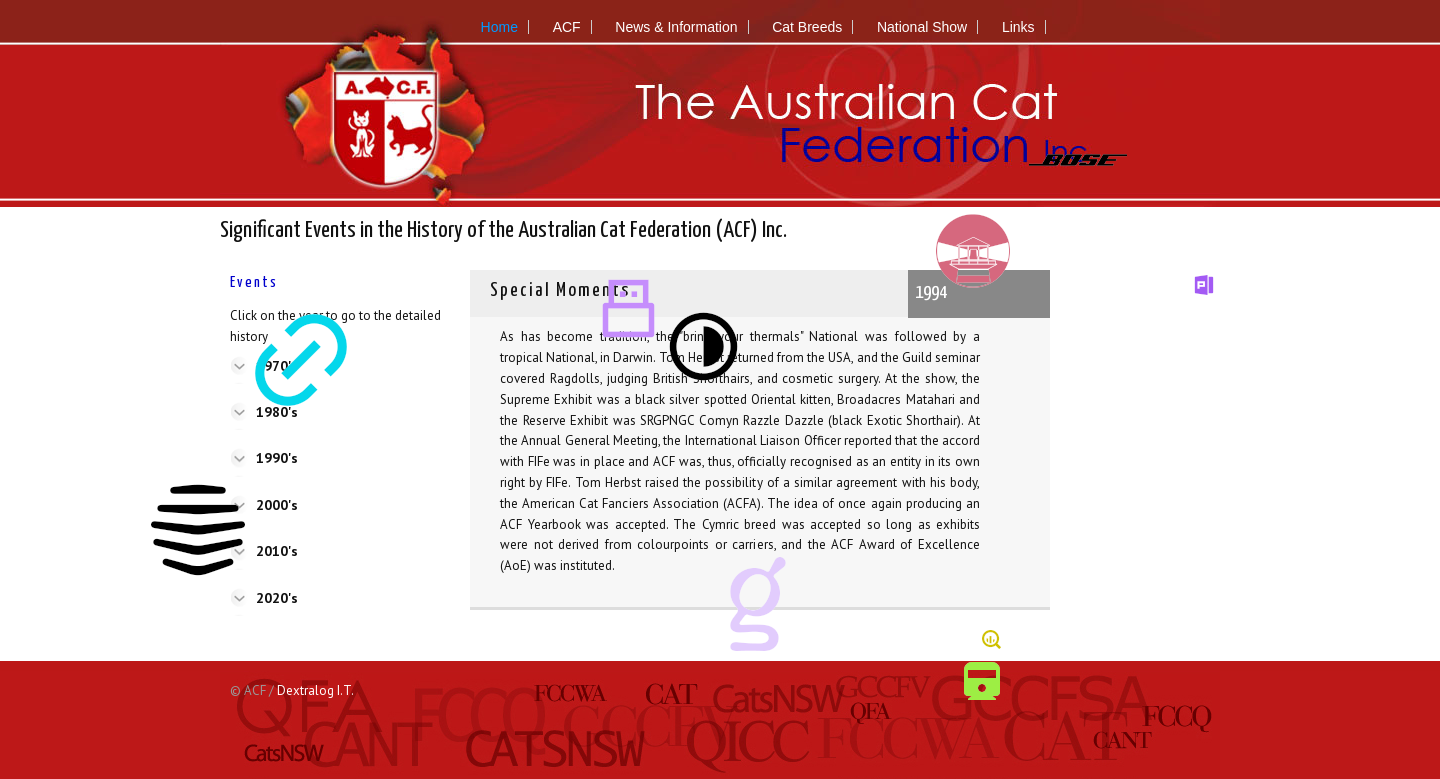 Image resolution: width=1440 pixels, height=779 pixels. Describe the element at coordinates (973, 251) in the screenshot. I see `watchtower container monitoring service logo` at that location.